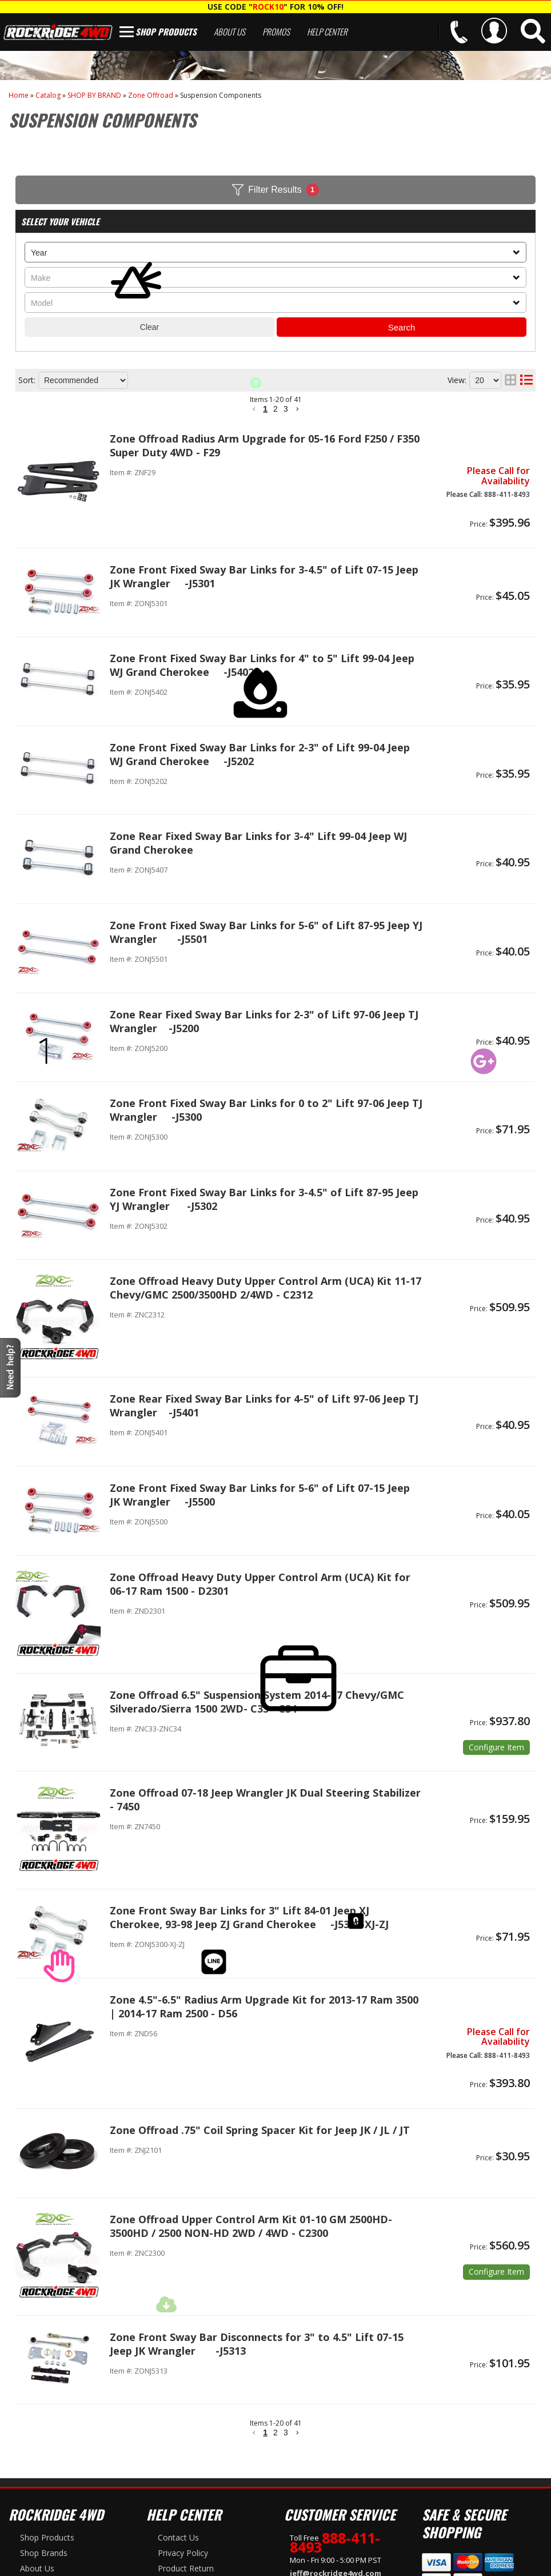  Describe the element at coordinates (136, 280) in the screenshot. I see `toggle light refraction or prism effect` at that location.